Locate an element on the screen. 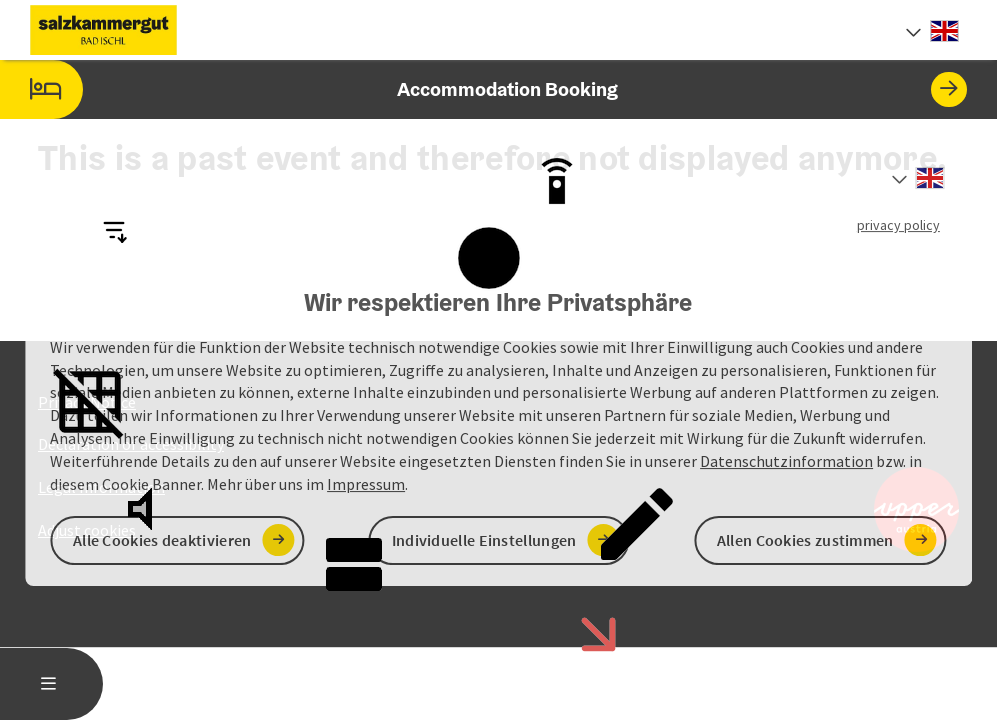 The width and height of the screenshot is (997, 720). create or compose new content is located at coordinates (637, 524).